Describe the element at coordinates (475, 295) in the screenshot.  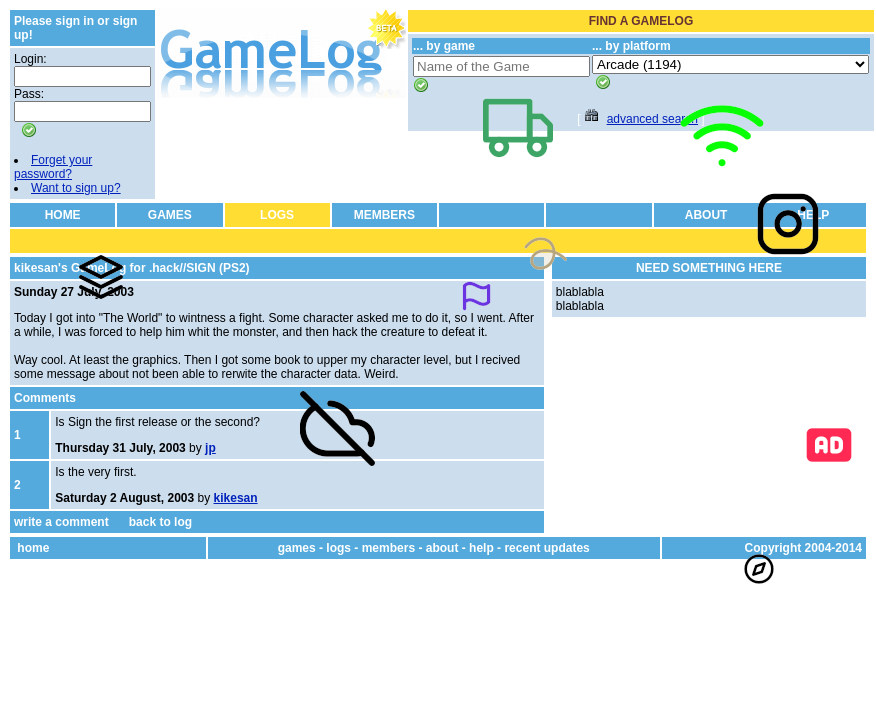
I see `flag or mark an item for follow-up` at that location.